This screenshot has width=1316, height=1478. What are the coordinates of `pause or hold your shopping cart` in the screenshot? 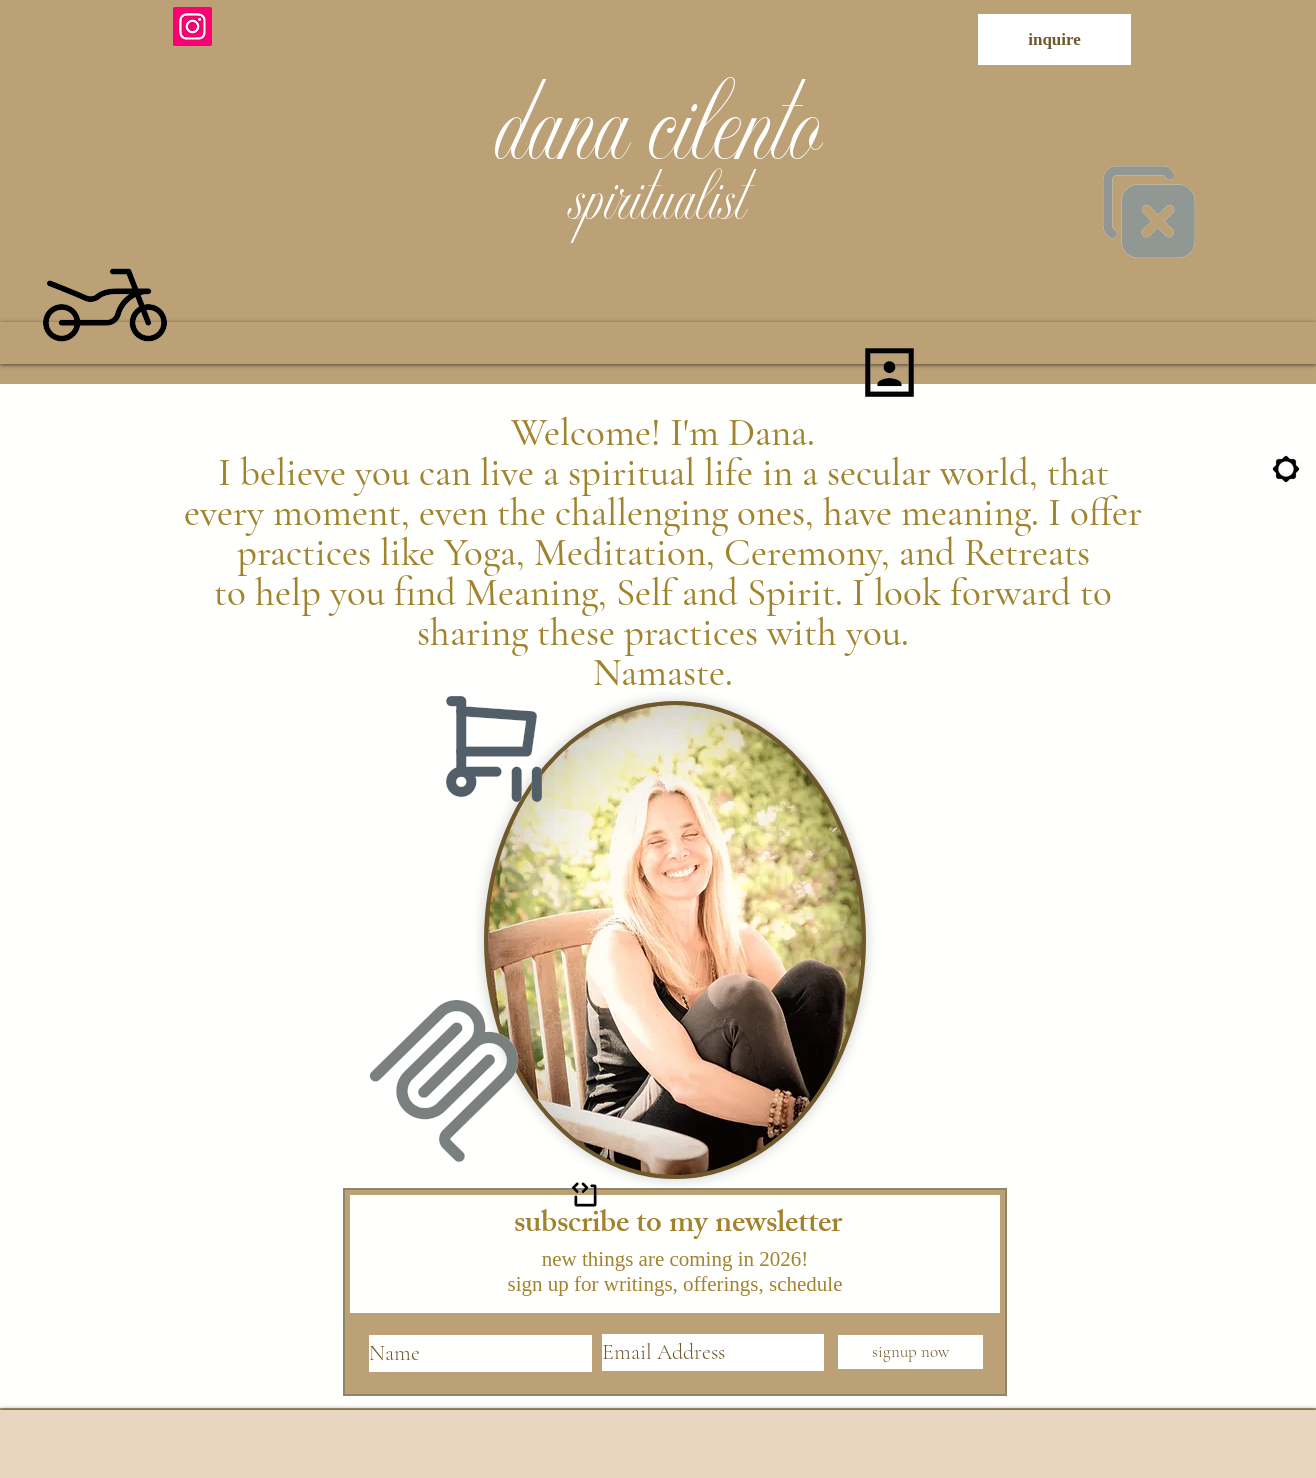 It's located at (491, 746).